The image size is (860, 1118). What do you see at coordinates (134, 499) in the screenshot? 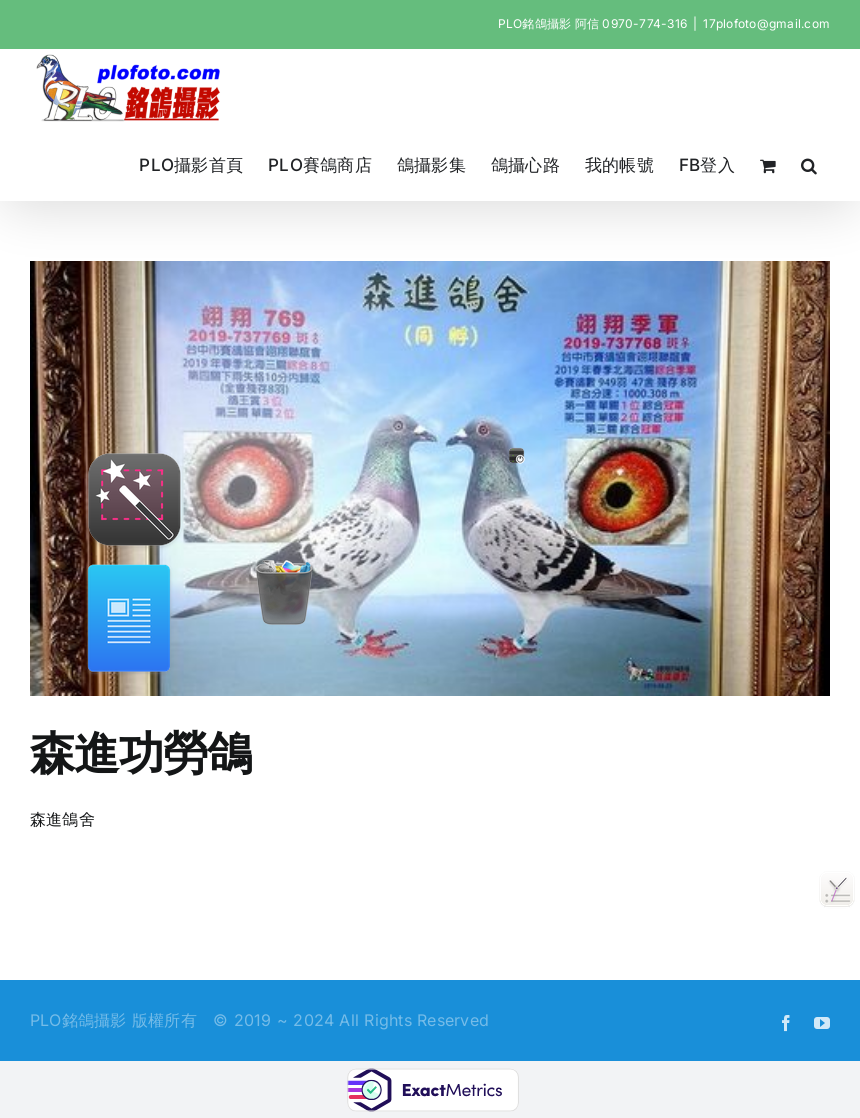
I see `open normcap screen capture tool` at bounding box center [134, 499].